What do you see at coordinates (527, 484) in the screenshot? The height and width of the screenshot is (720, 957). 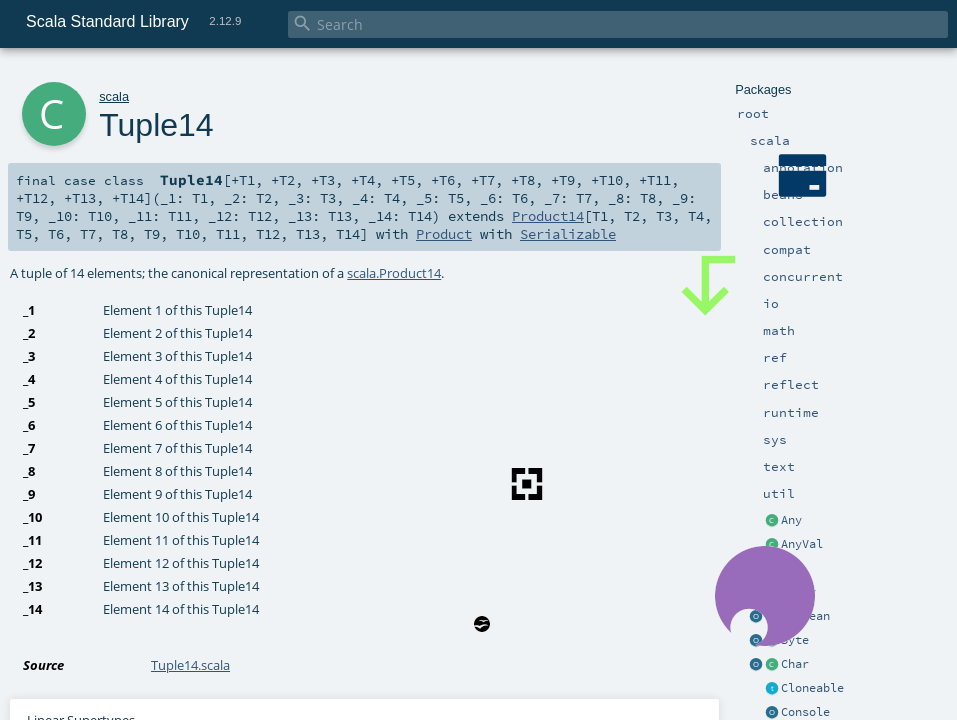 I see `open HDFC Bank app` at bounding box center [527, 484].